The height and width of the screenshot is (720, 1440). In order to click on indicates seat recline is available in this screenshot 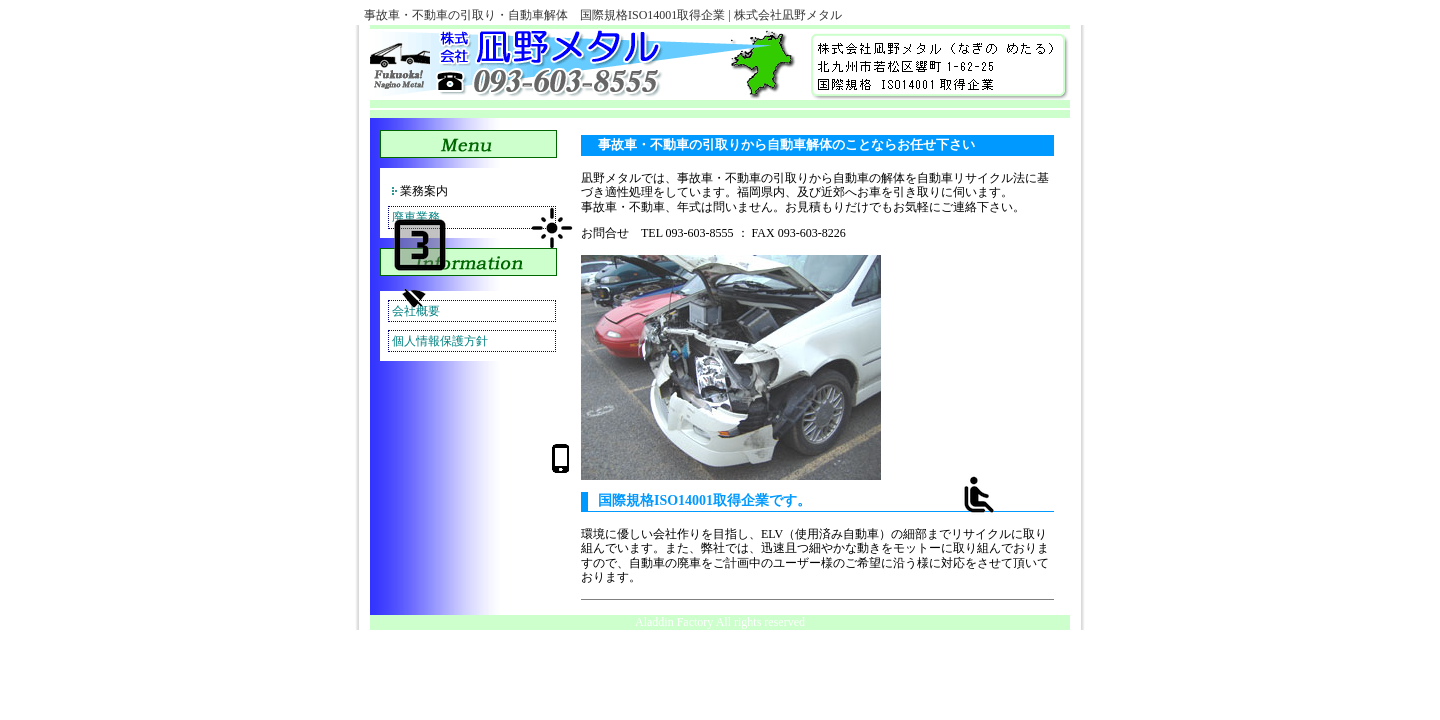, I will do `click(979, 495)`.